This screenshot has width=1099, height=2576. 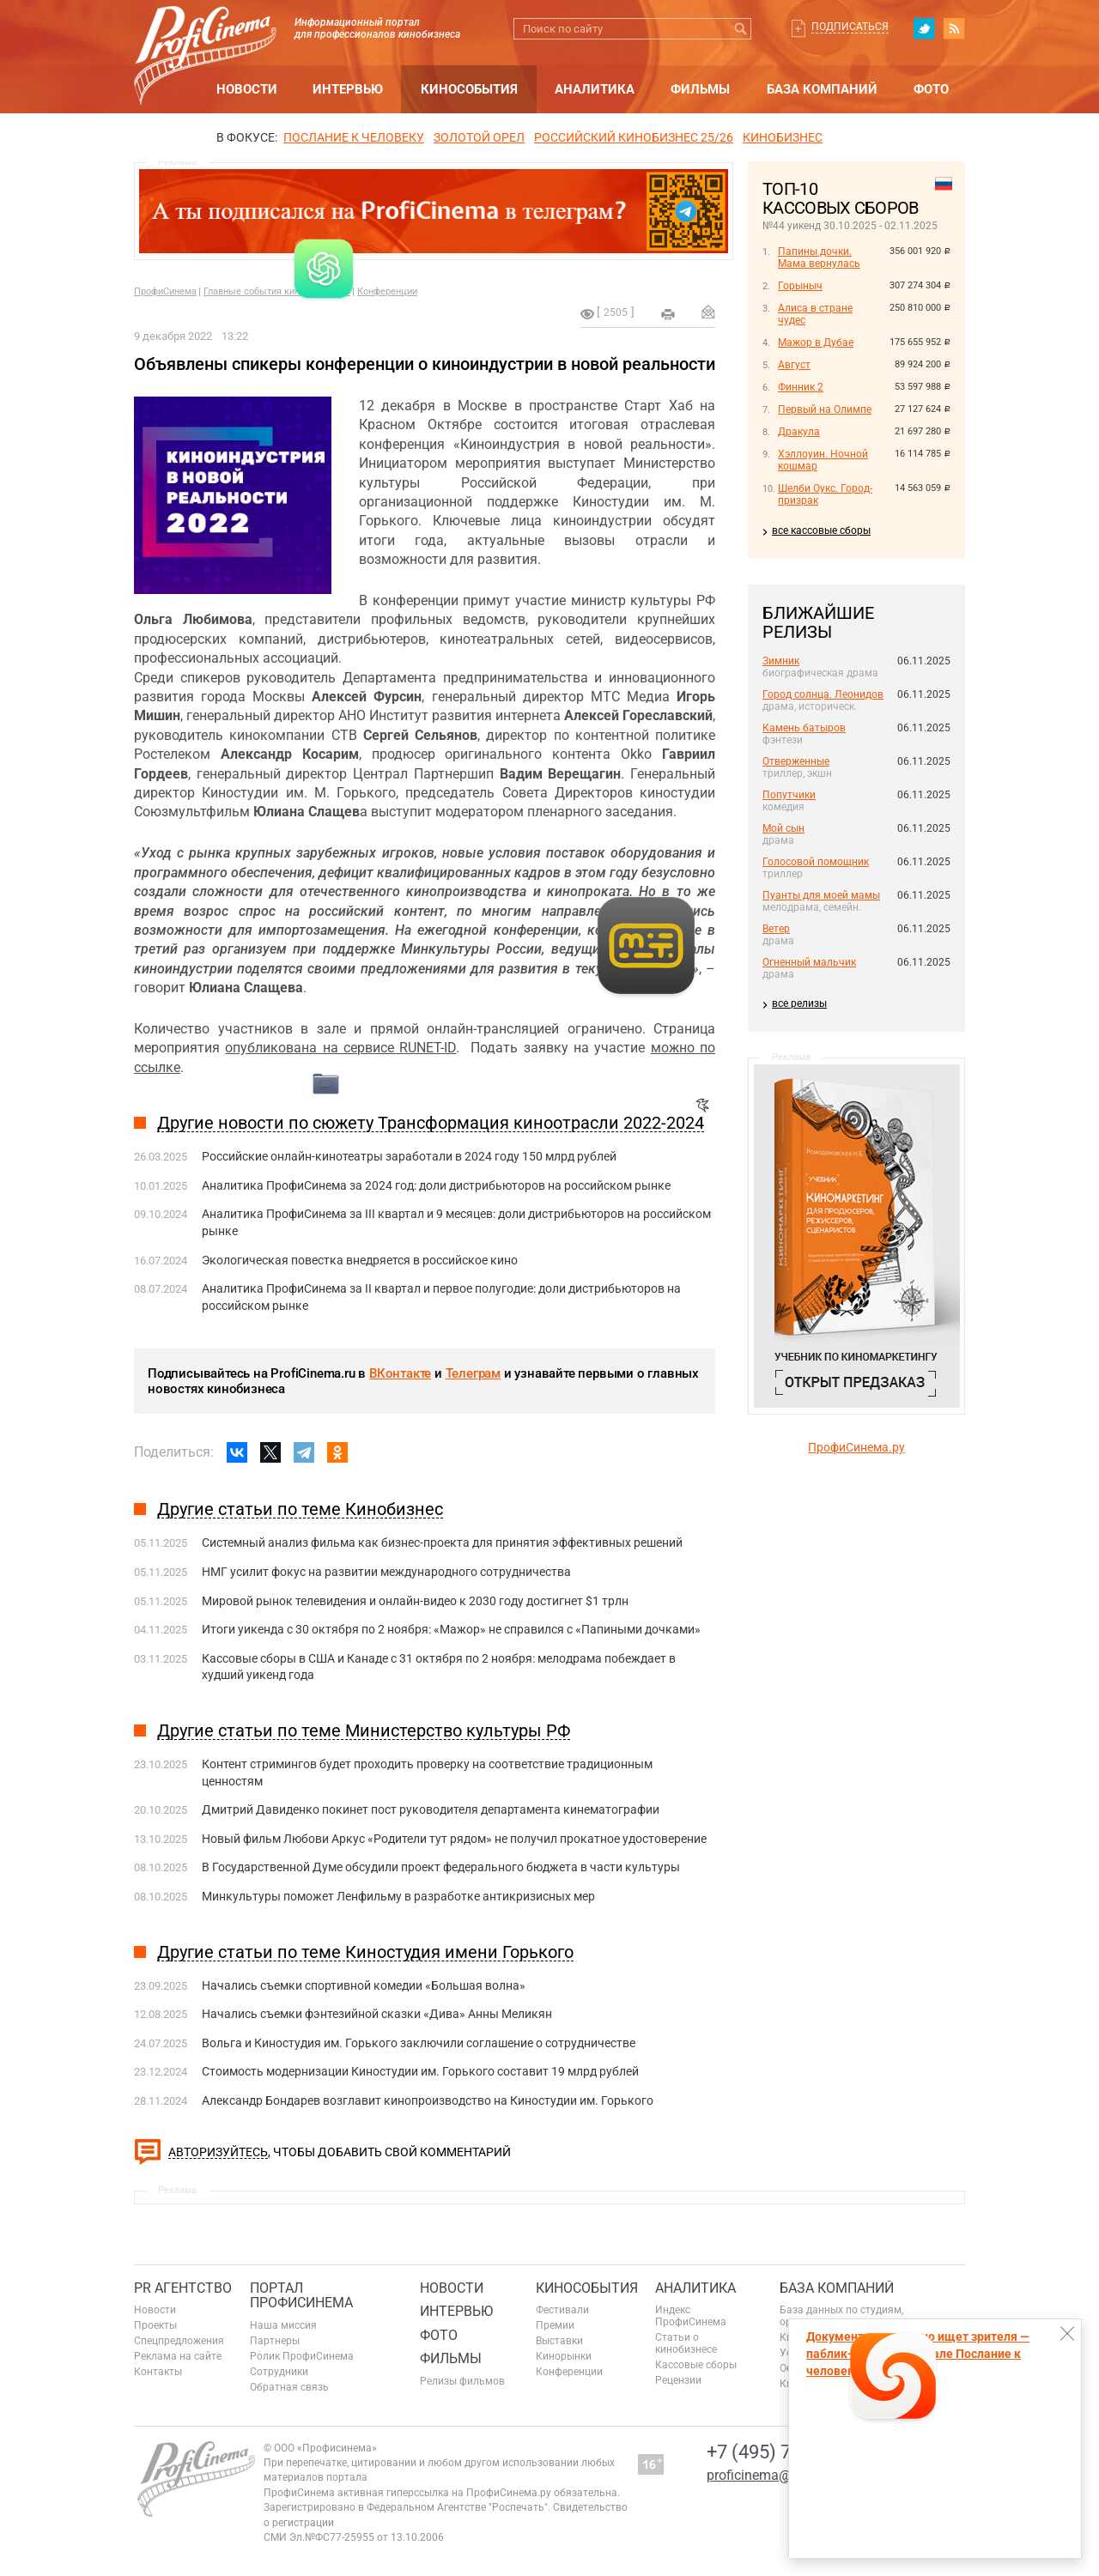 I want to click on open desktop folder, so click(x=325, y=1083).